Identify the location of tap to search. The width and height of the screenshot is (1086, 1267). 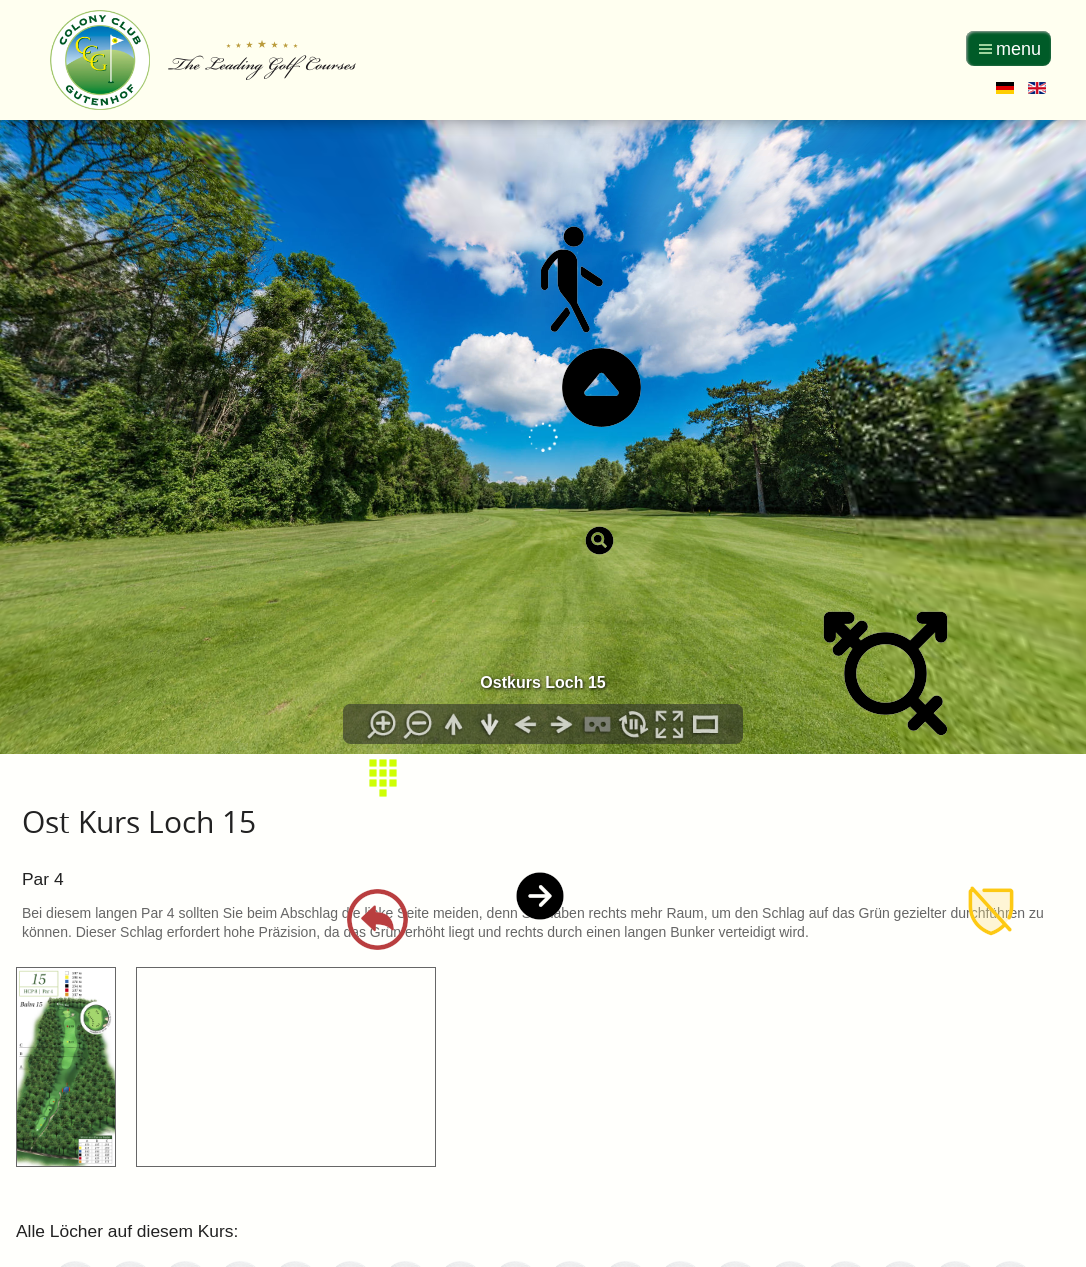
(599, 540).